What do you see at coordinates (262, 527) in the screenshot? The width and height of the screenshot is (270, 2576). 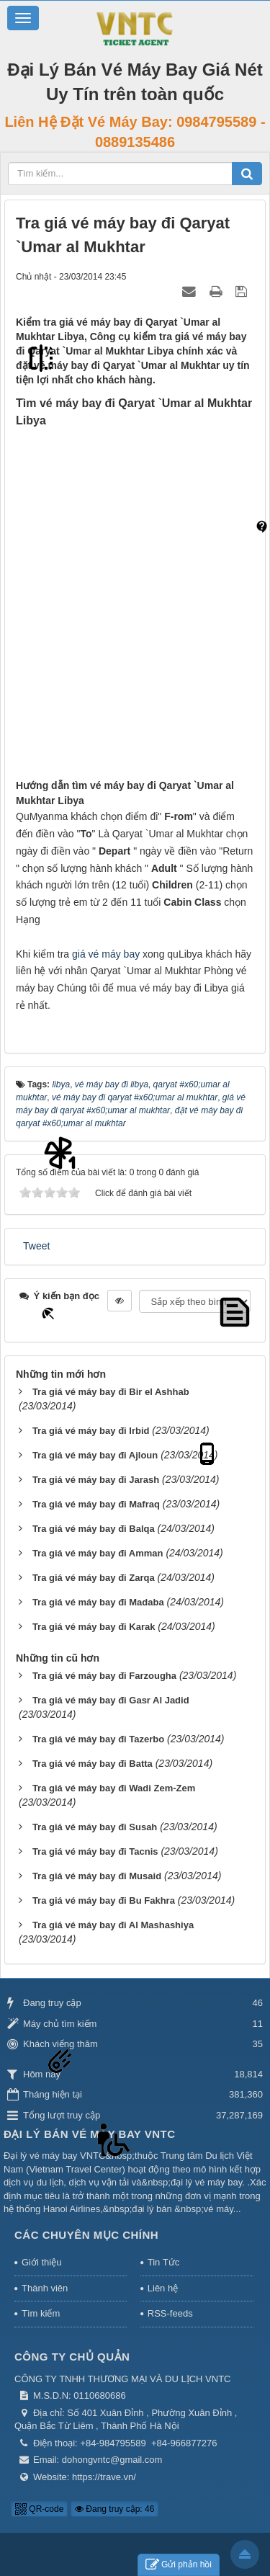 I see `contact customer support` at bounding box center [262, 527].